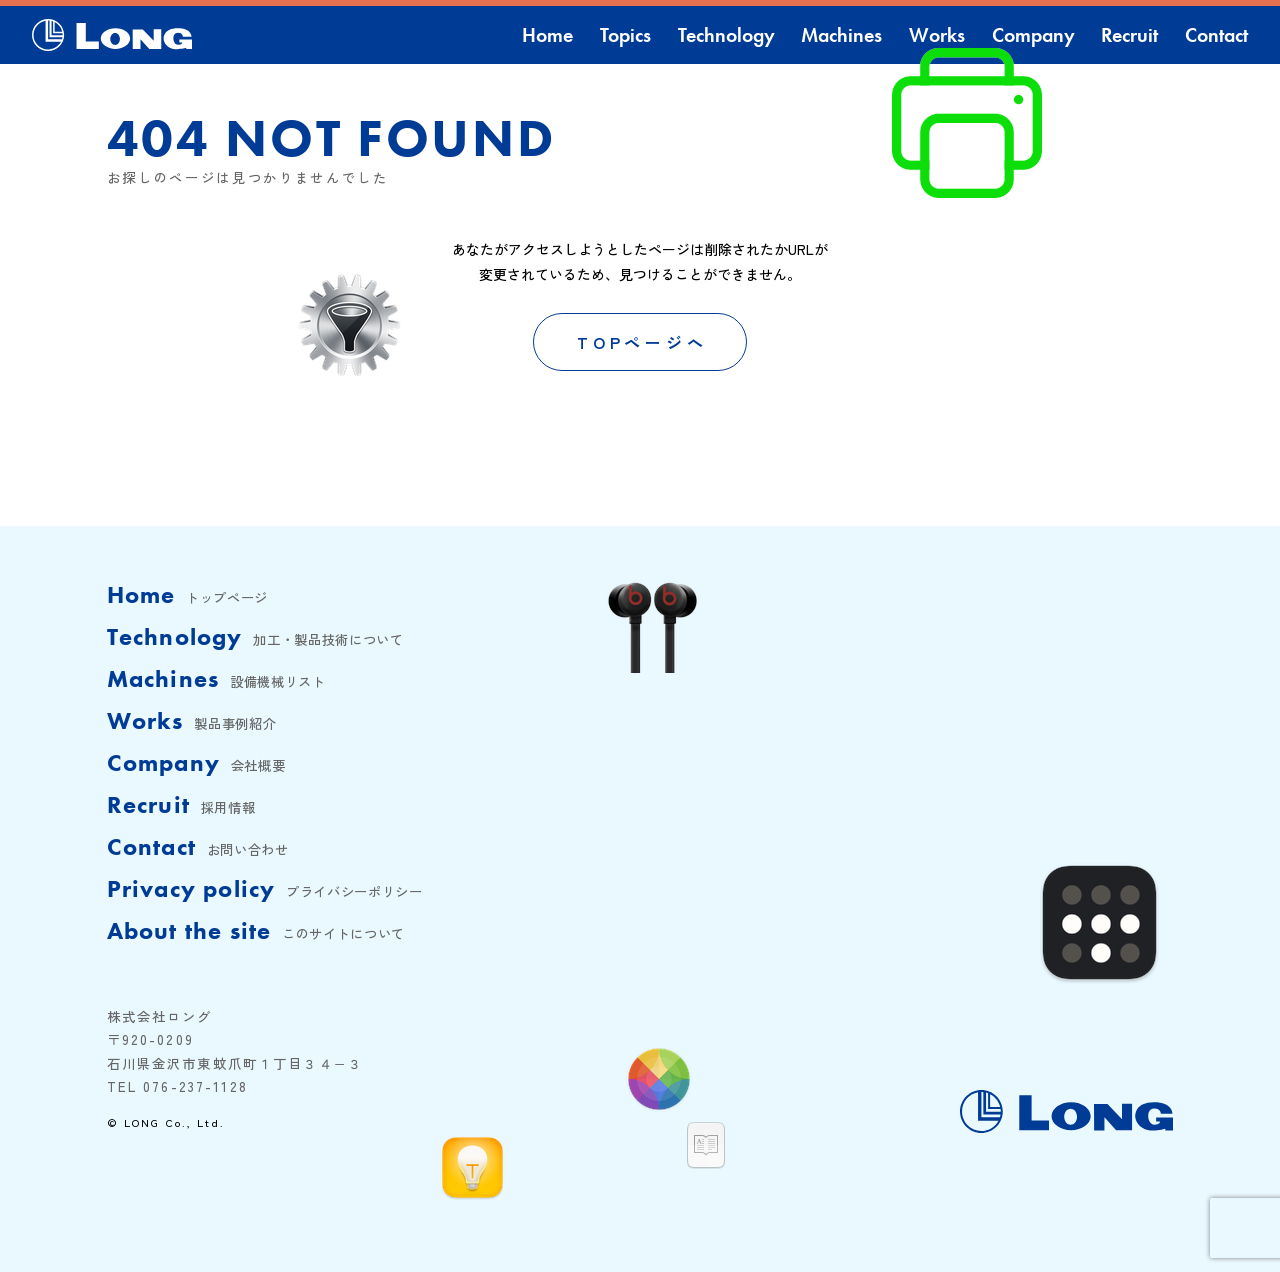 Image resolution: width=1280 pixels, height=1272 pixels. What do you see at coordinates (472, 1167) in the screenshot?
I see `open the tips app for helpful hints and tutorials` at bounding box center [472, 1167].